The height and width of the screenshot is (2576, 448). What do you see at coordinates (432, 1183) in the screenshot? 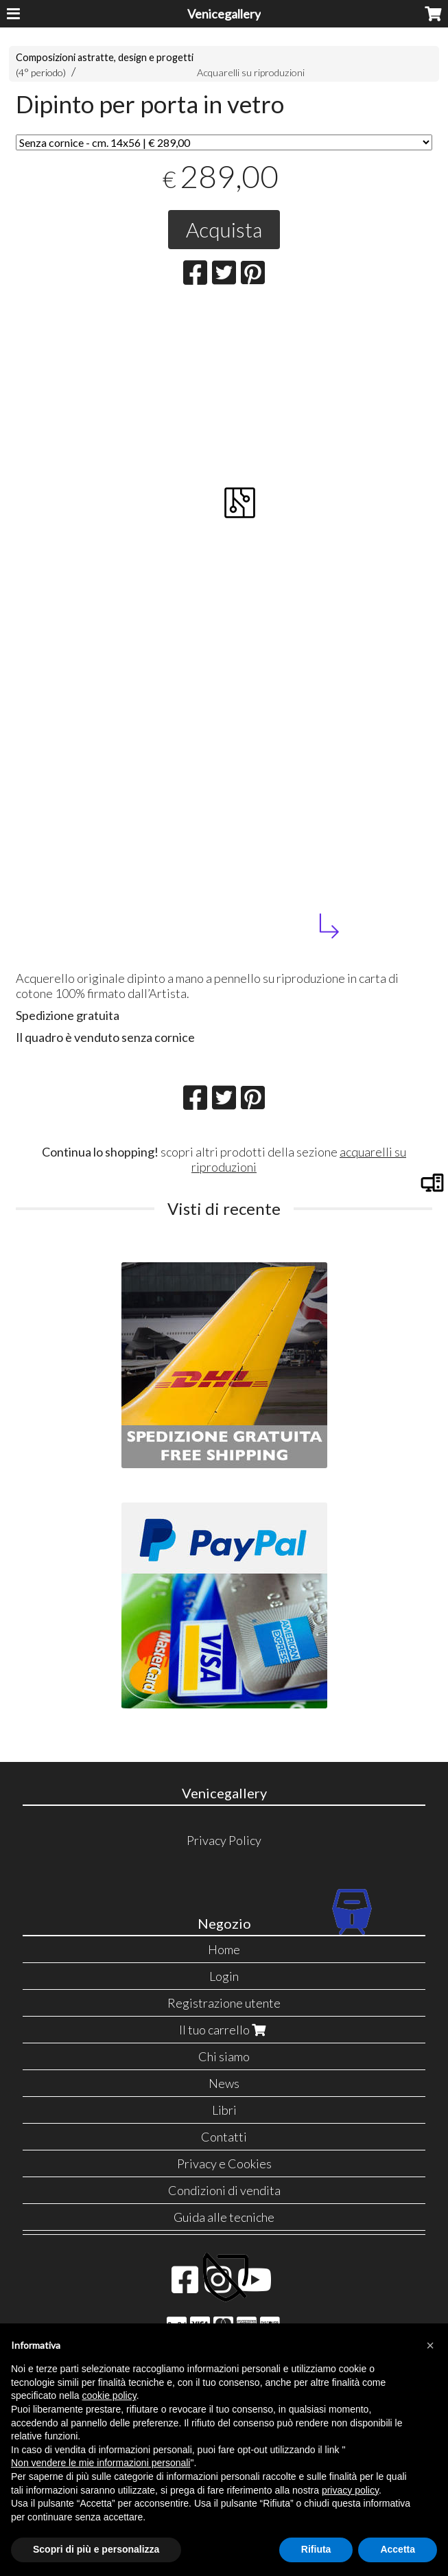
I see `access desktop computer settings` at bounding box center [432, 1183].